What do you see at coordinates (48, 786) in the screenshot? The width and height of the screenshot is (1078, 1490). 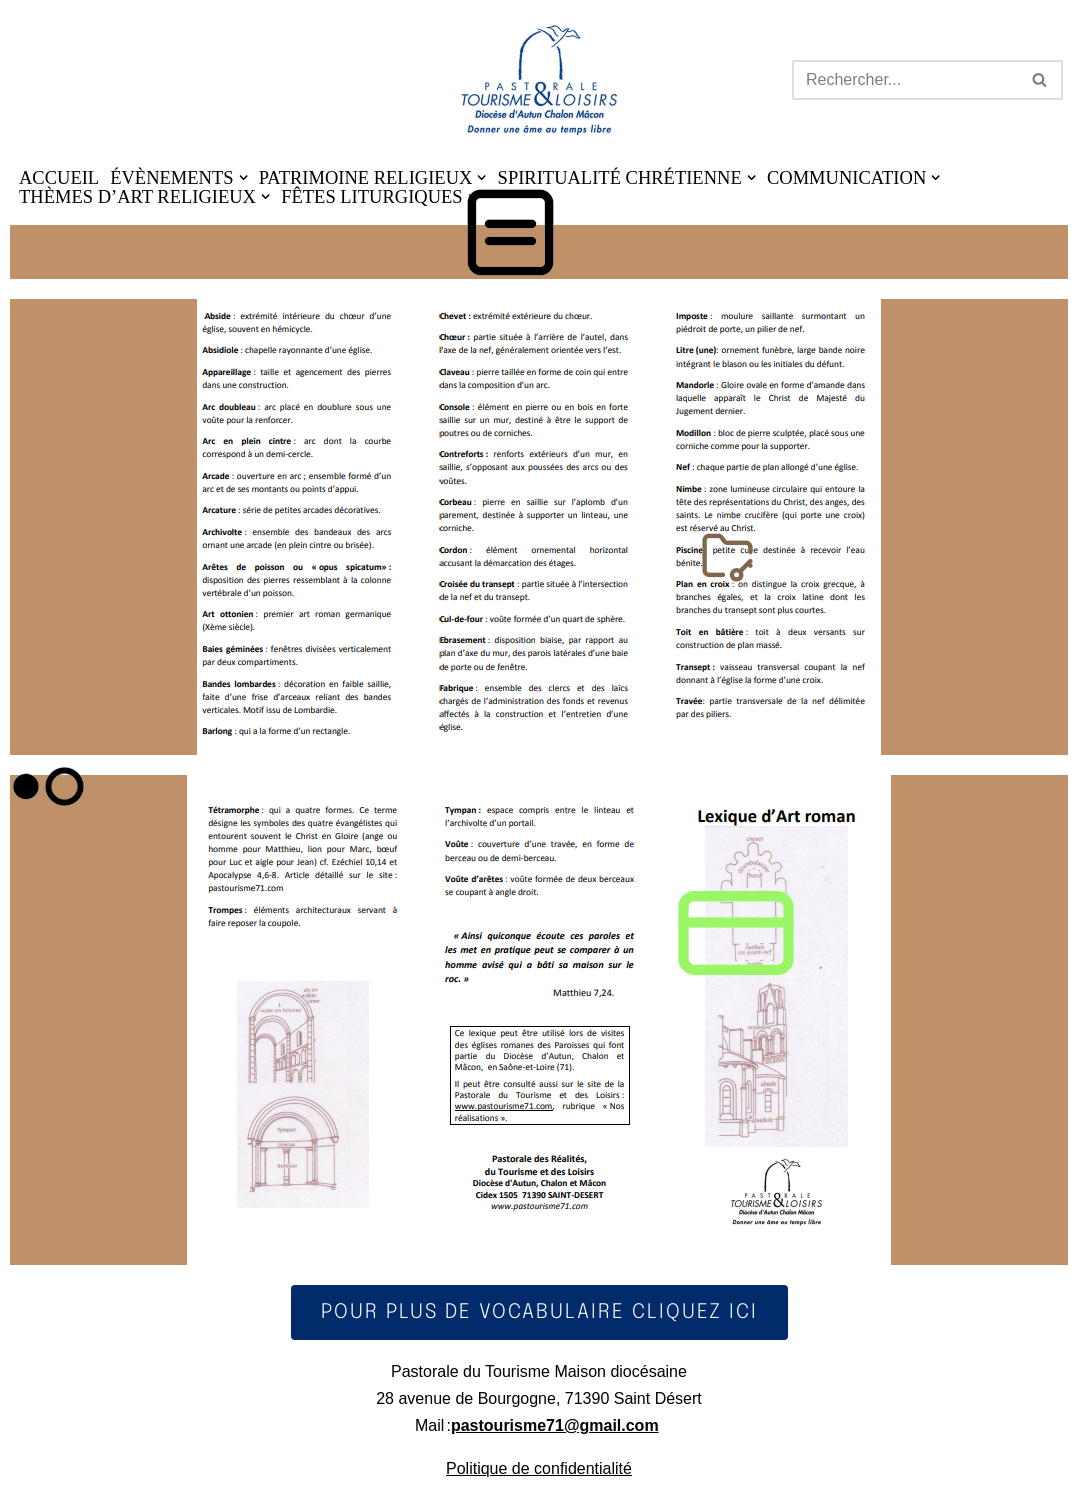 I see `indicates weak HDR signal or low HDR quality` at bounding box center [48, 786].